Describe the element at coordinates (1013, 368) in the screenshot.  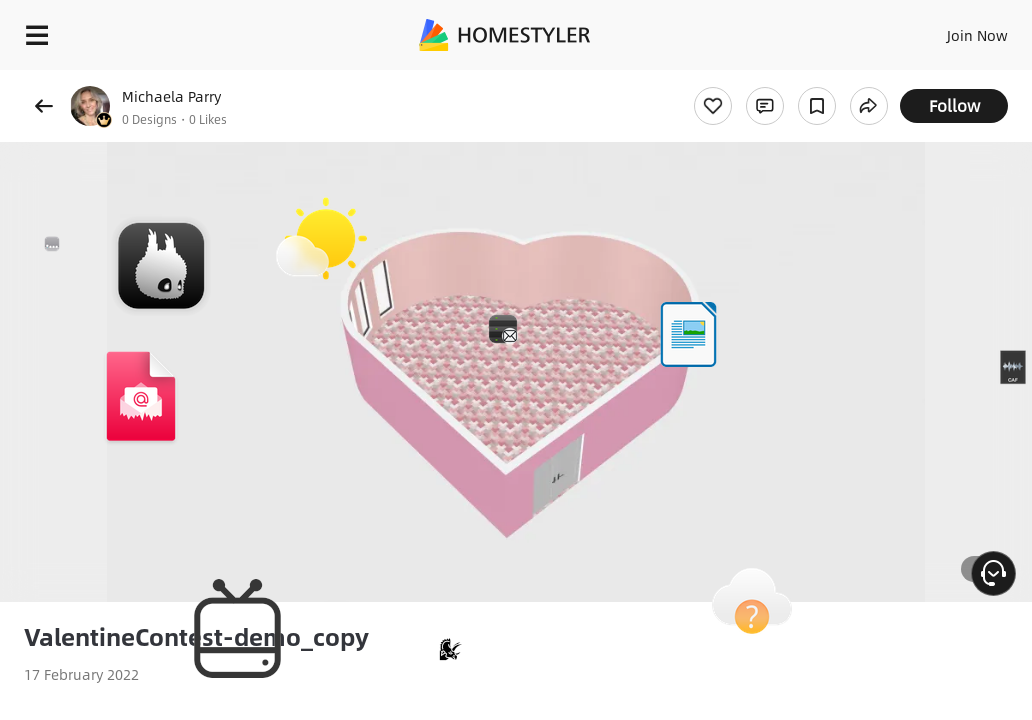
I see `a core audio format (.caf) file in GarageBand` at that location.